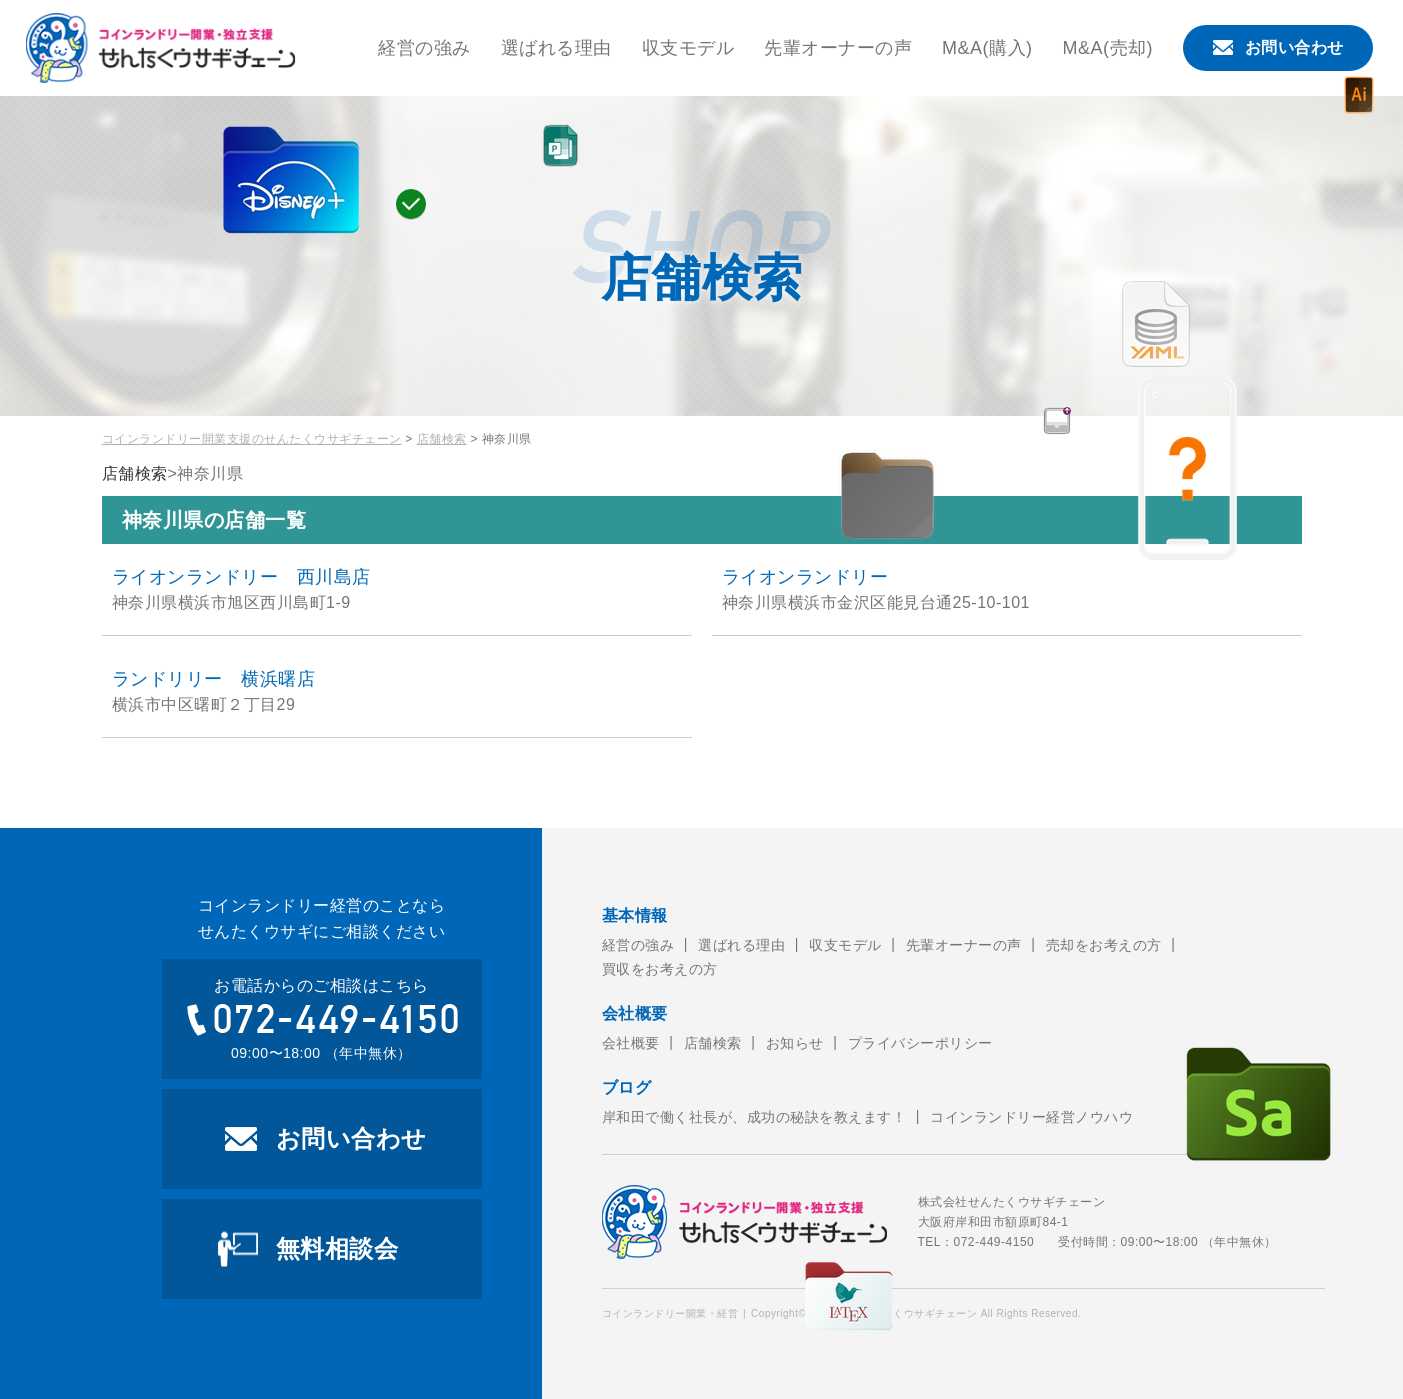 This screenshot has height=1399, width=1403. Describe the element at coordinates (290, 183) in the screenshot. I see `open disney+ media folder` at that location.